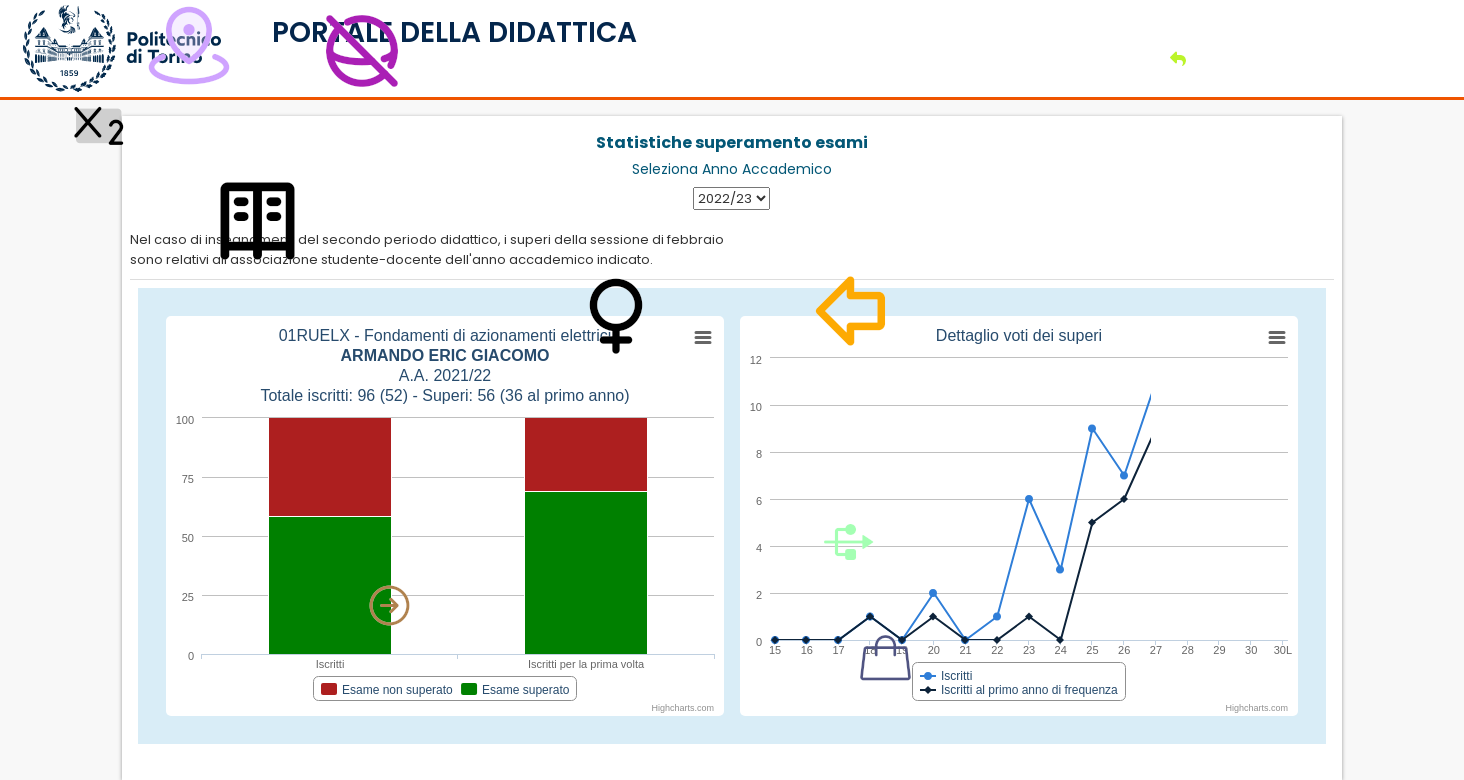 The image size is (1464, 780). Describe the element at coordinates (885, 660) in the screenshot. I see `access shopping bag or cart` at that location.